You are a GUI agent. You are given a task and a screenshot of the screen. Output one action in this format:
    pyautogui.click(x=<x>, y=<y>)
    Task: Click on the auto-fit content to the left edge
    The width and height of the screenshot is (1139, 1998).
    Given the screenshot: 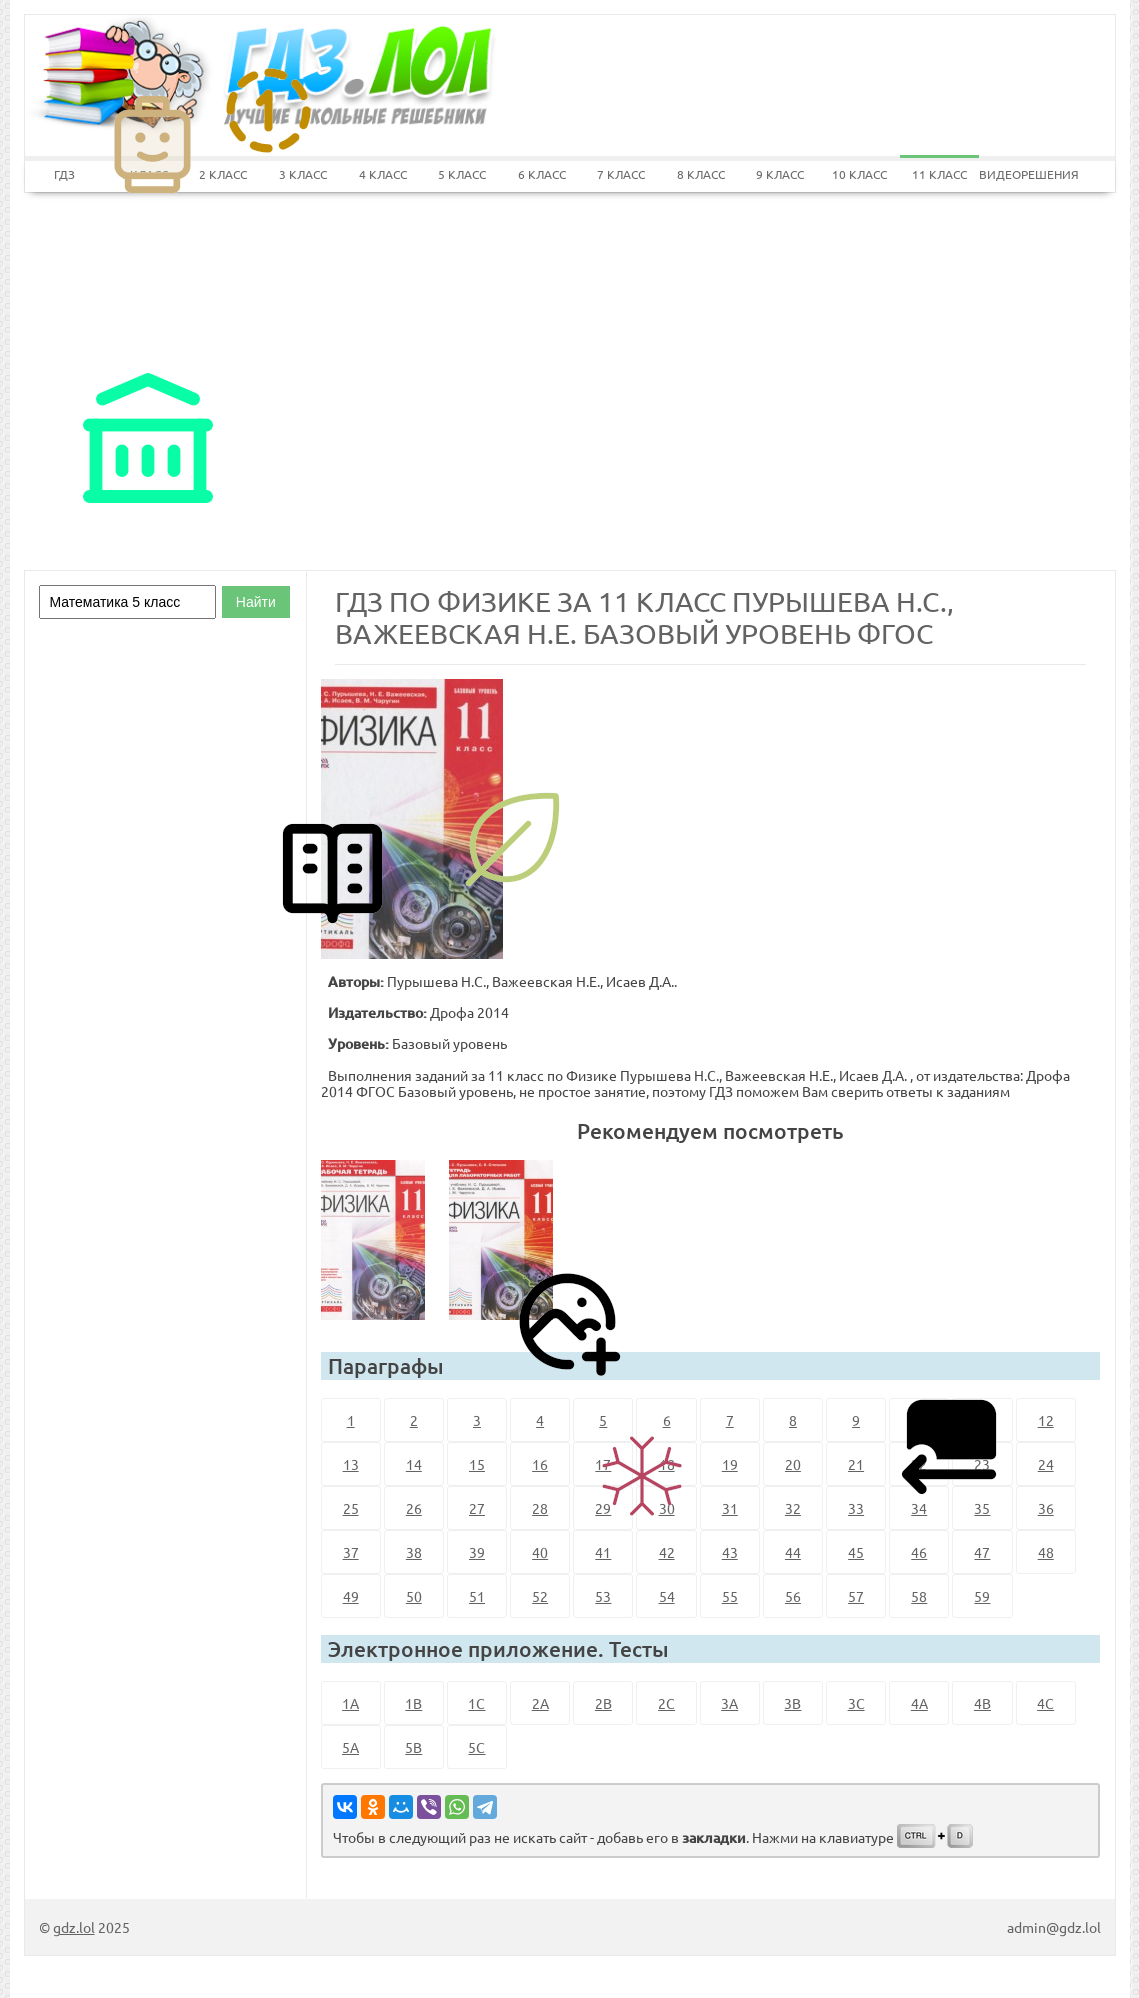 What is the action you would take?
    pyautogui.click(x=951, y=1444)
    